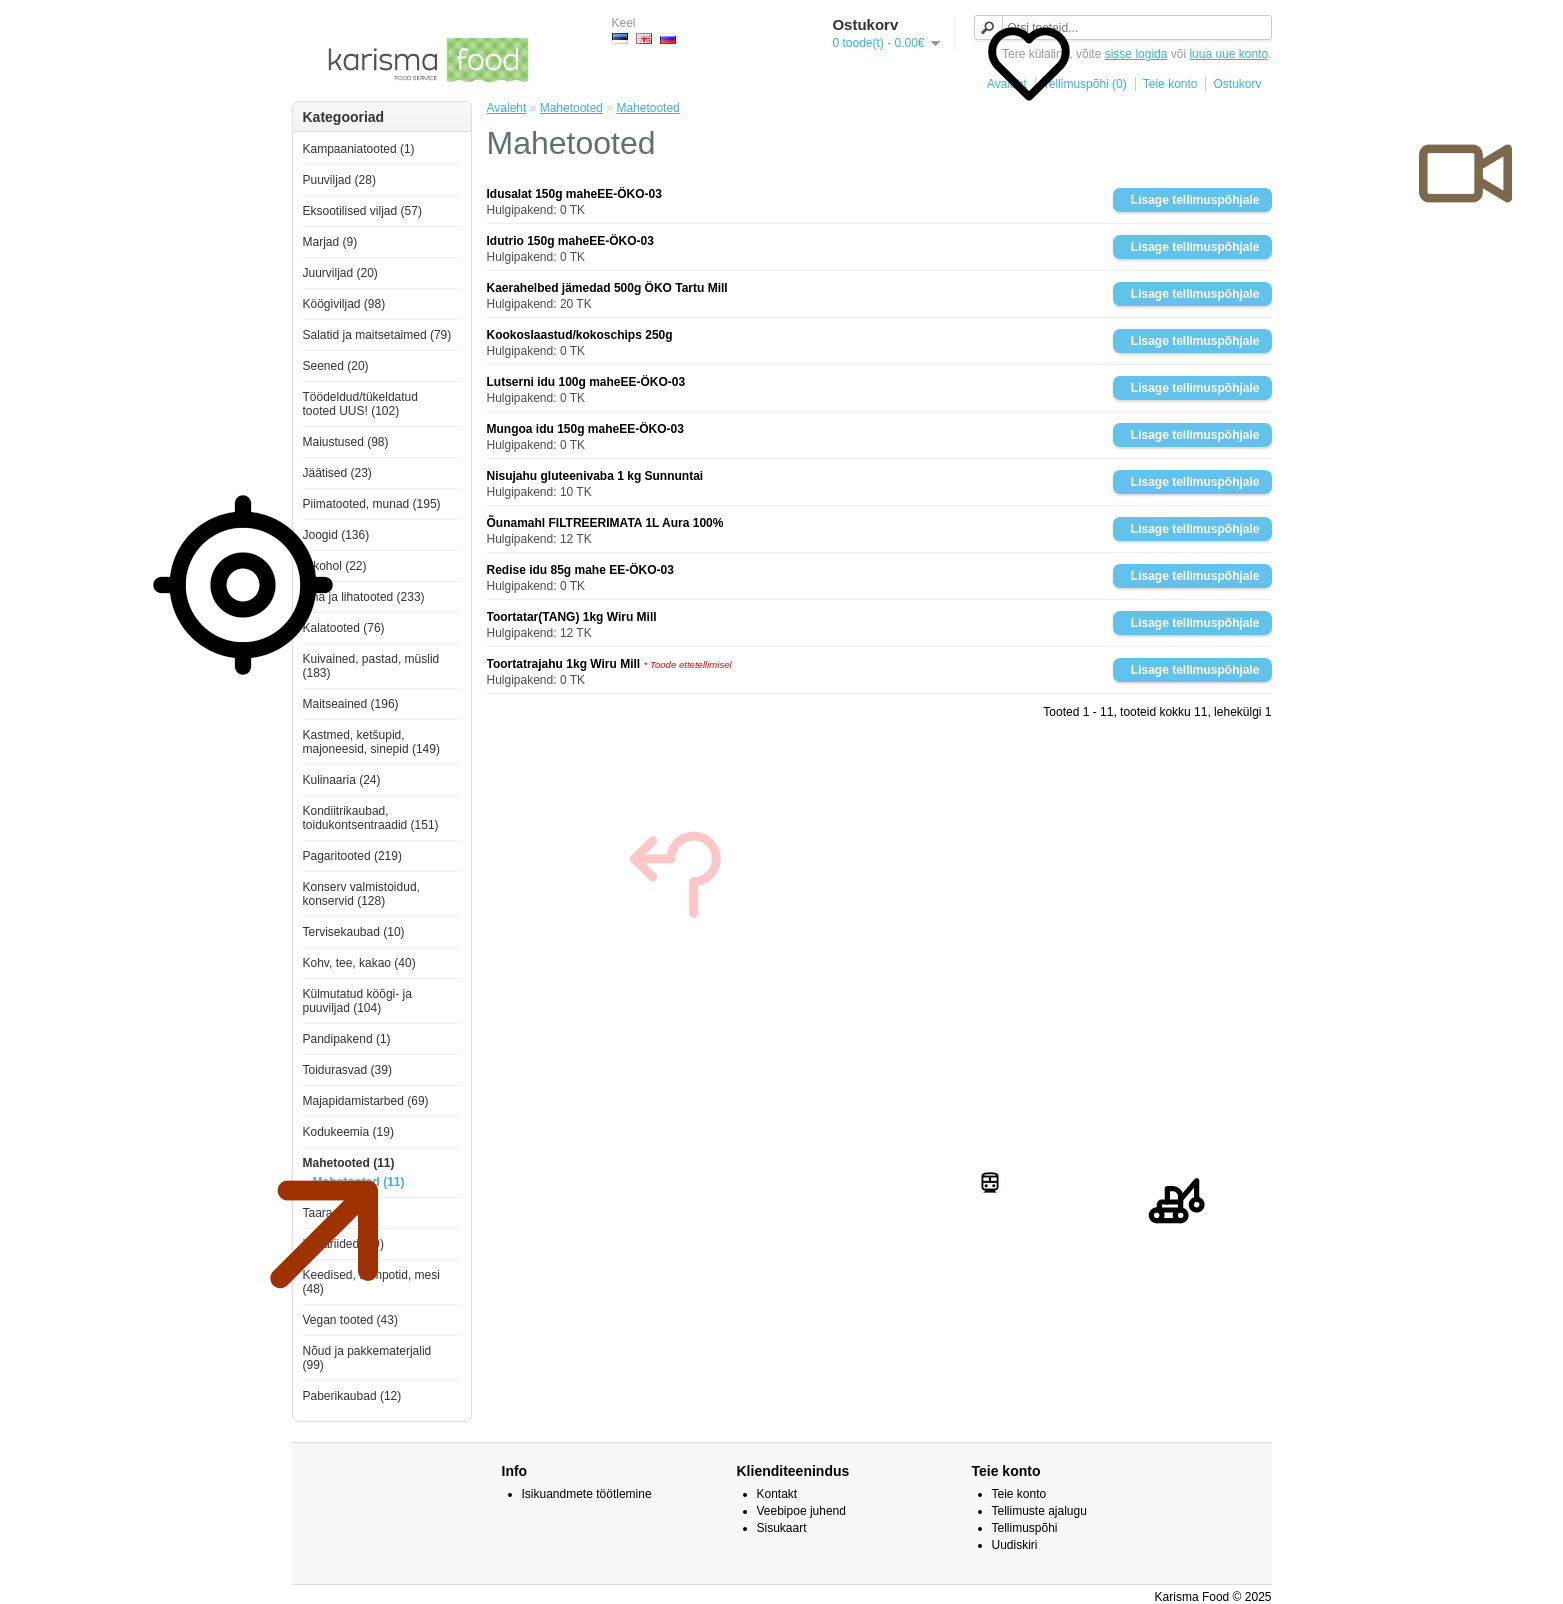 This screenshot has width=1563, height=1604. I want to click on open link in a new tab or window, so click(324, 1234).